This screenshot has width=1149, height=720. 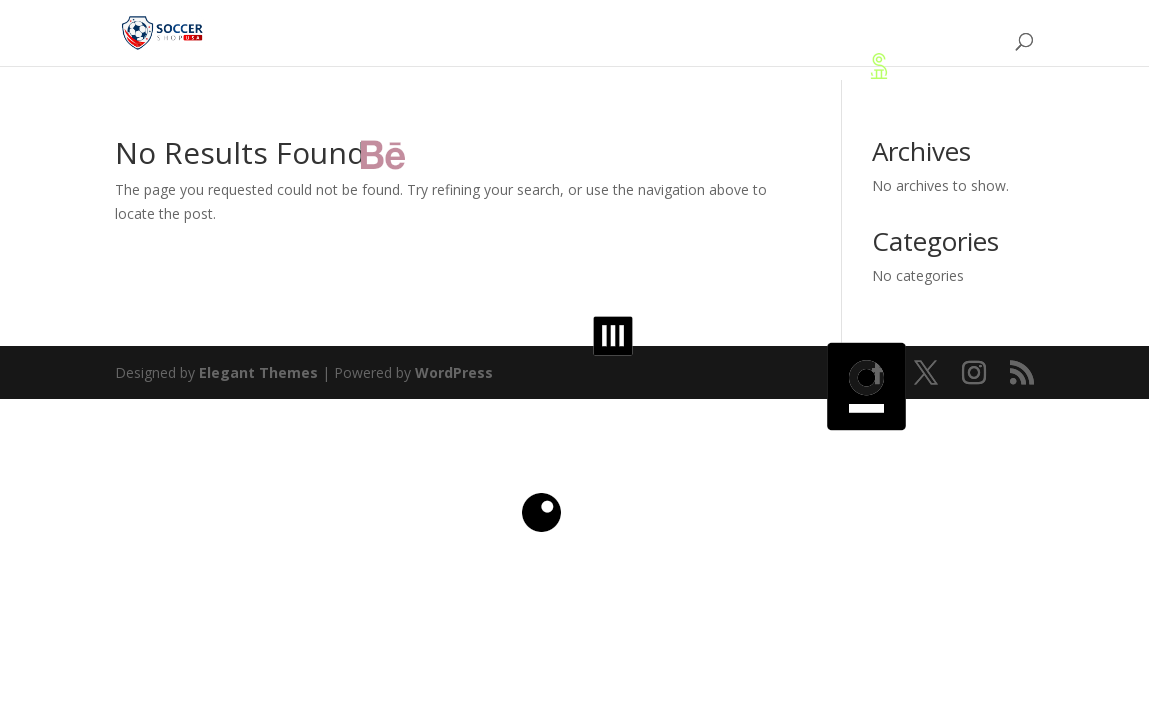 What do you see at coordinates (383, 155) in the screenshot?
I see `visit behance portfolio` at bounding box center [383, 155].